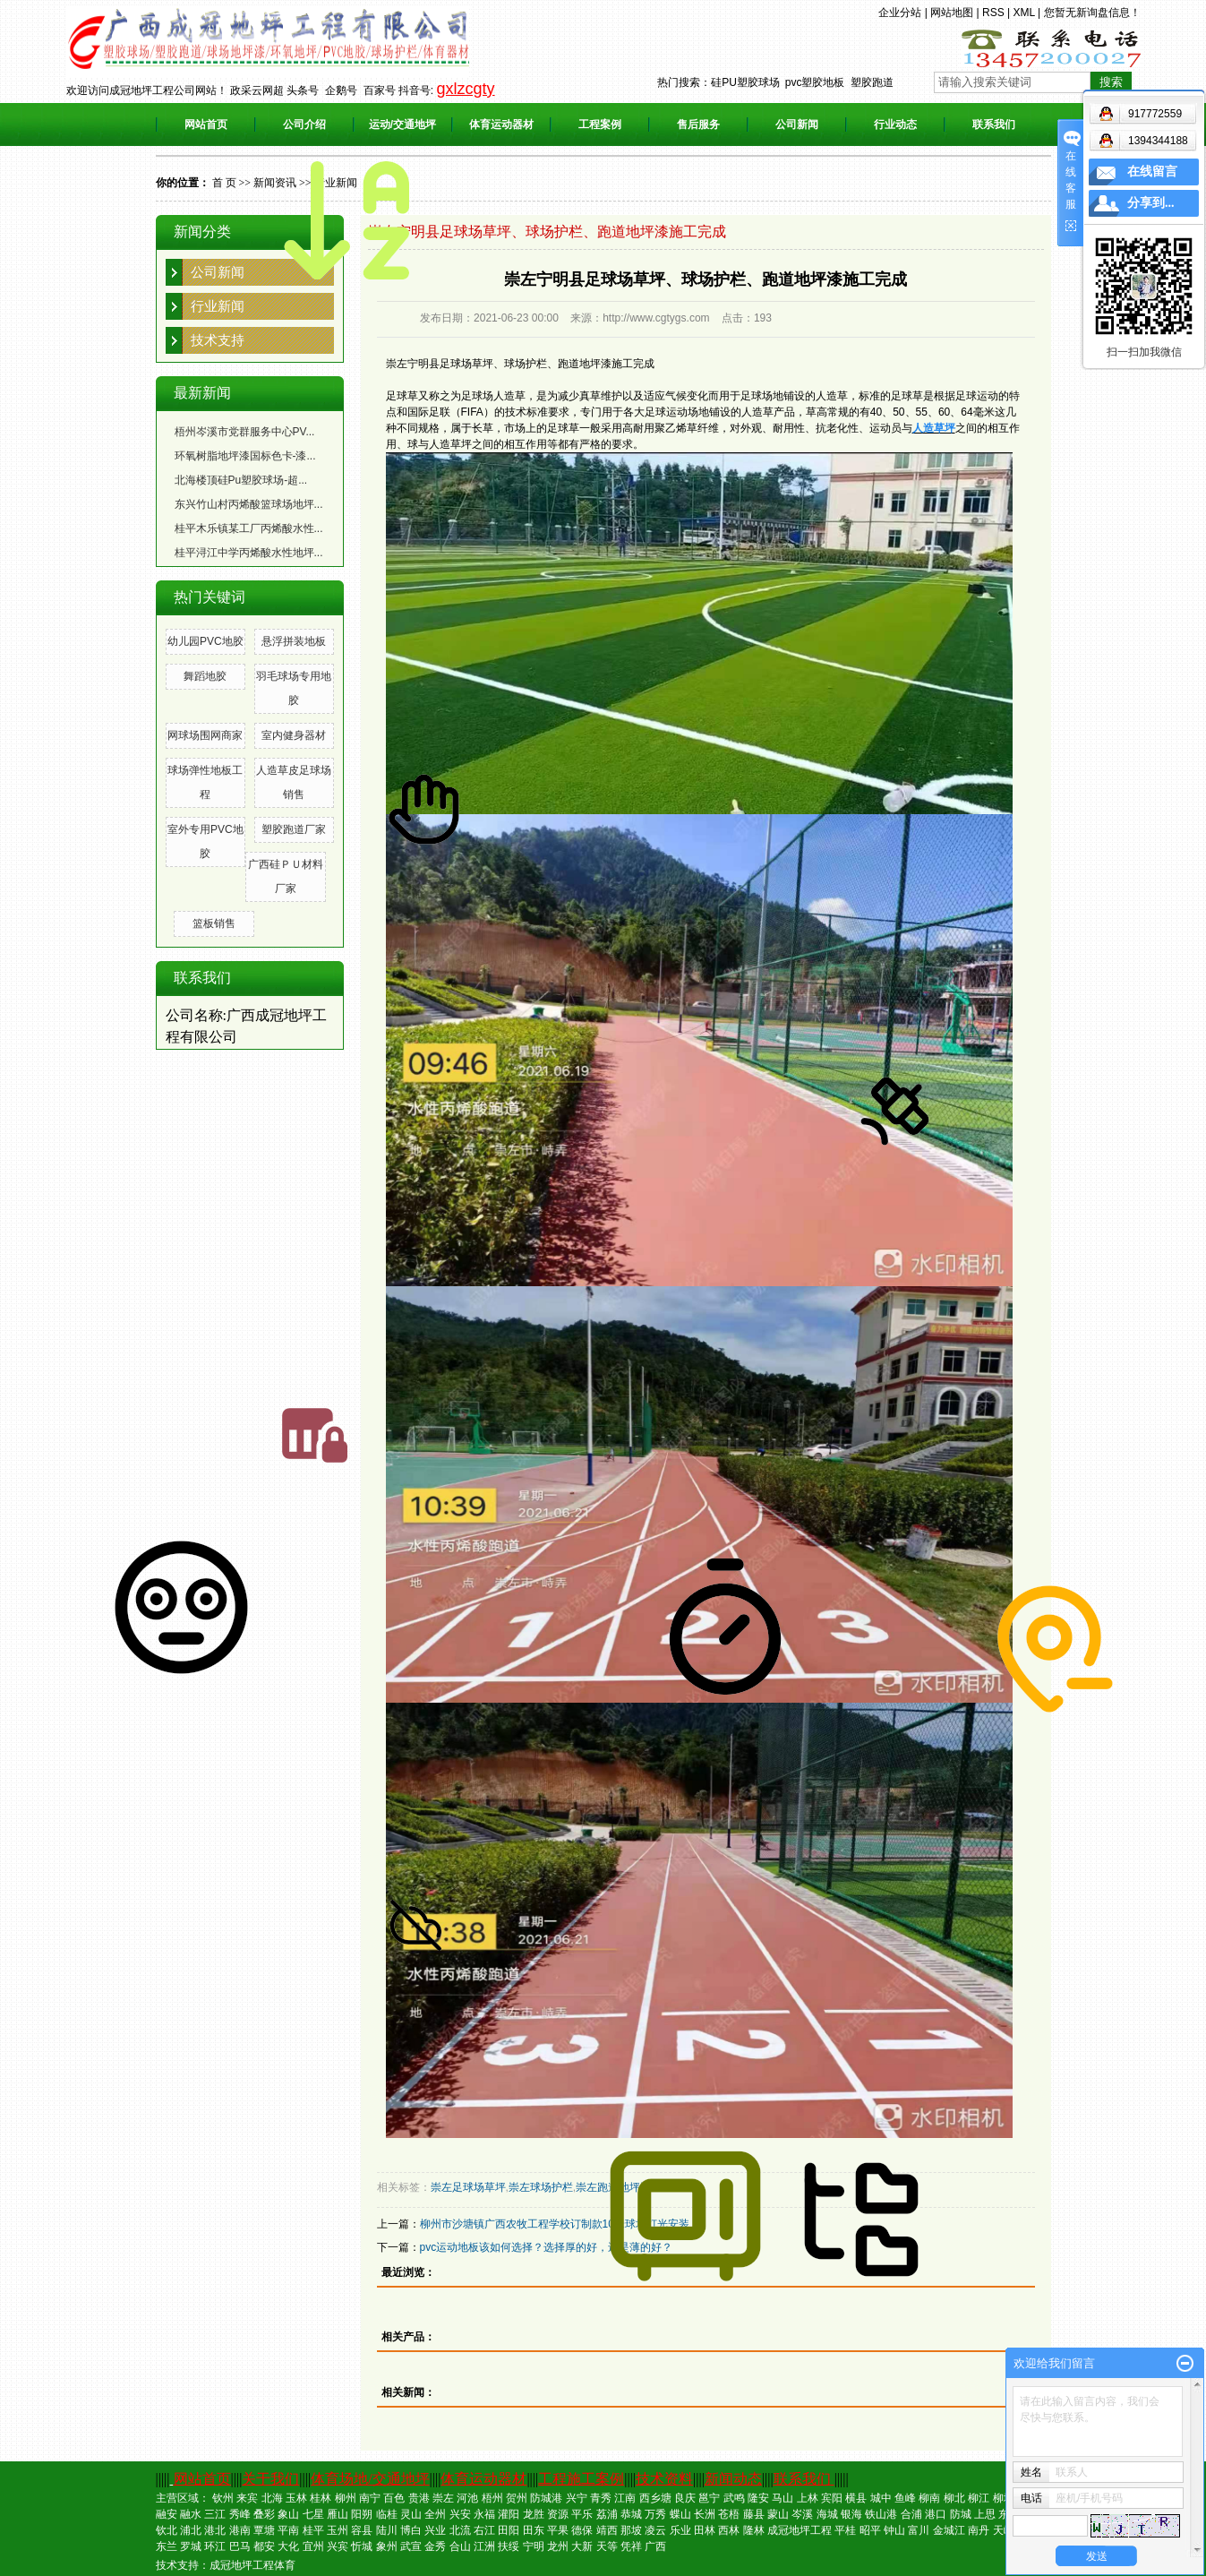 The width and height of the screenshot is (1206, 2576). I want to click on access satellite connection settings, so click(894, 1111).